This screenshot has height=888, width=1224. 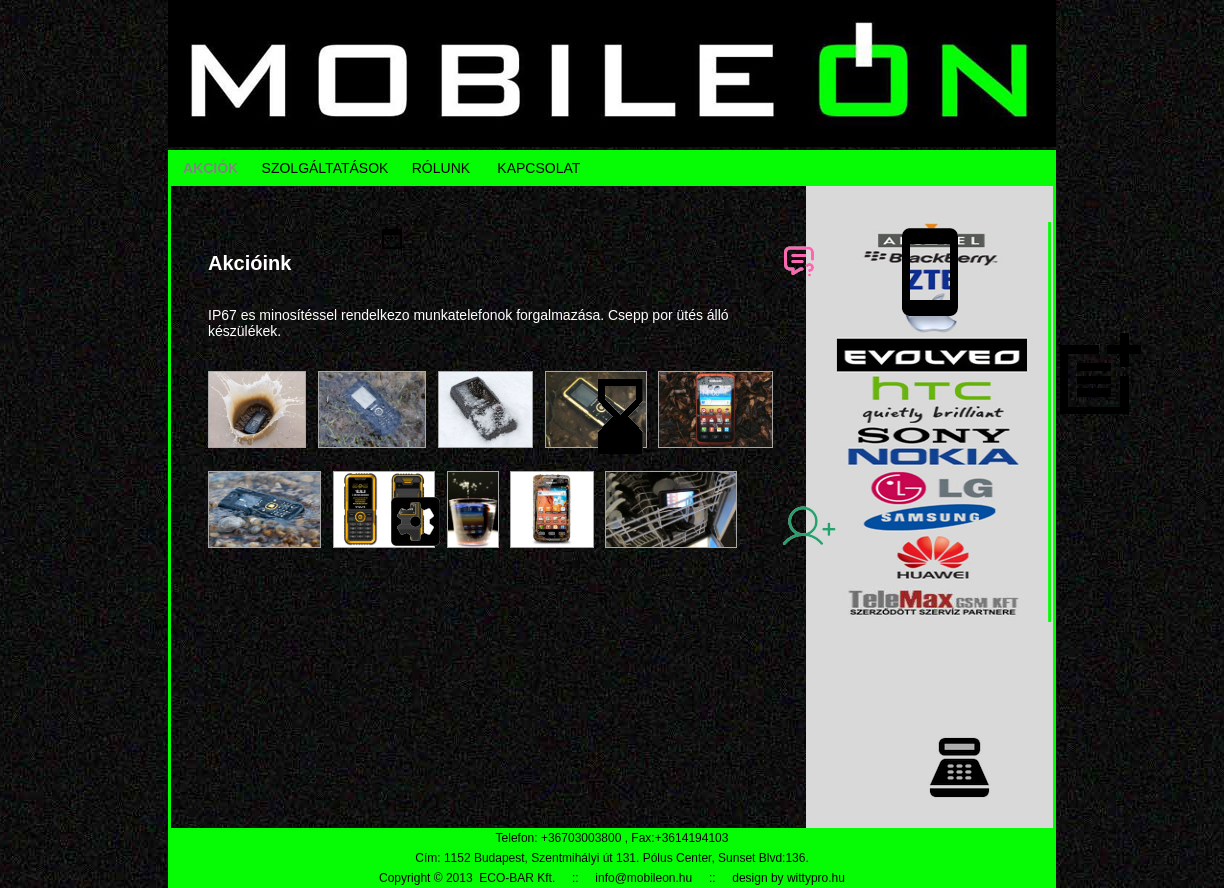 I want to click on access application settings, so click(x=415, y=521).